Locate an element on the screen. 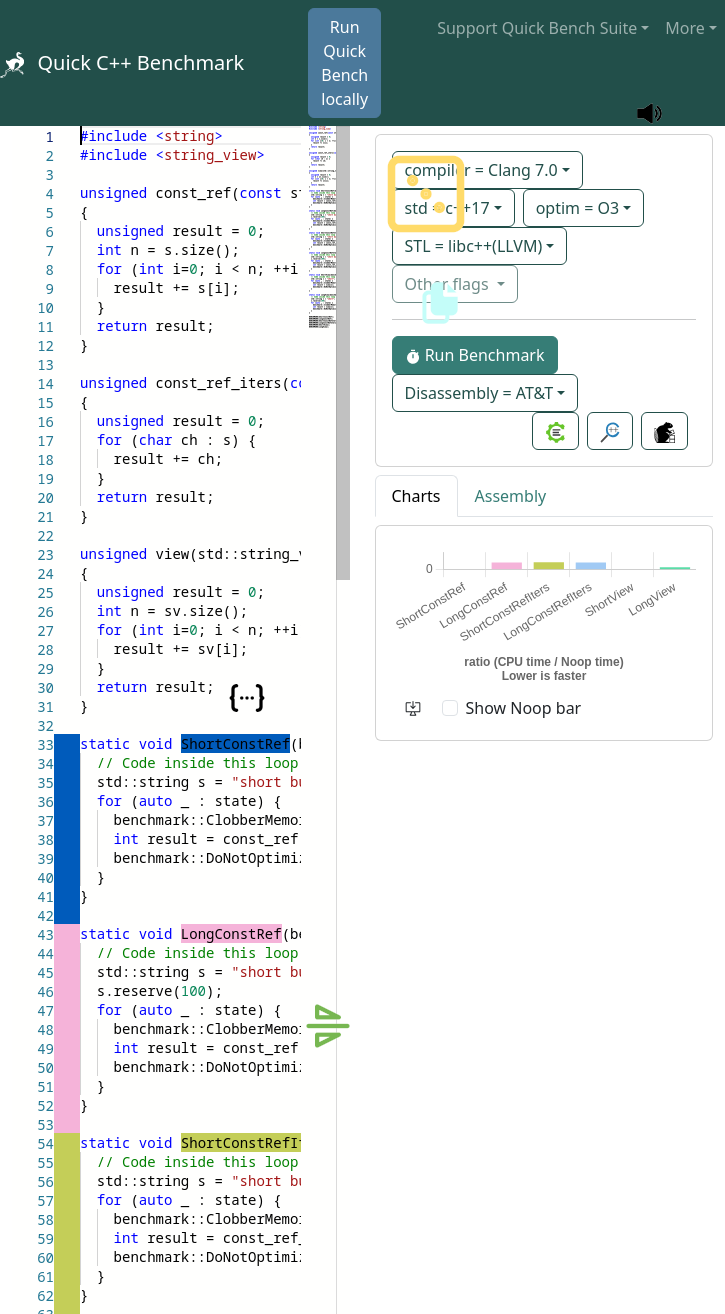 The width and height of the screenshot is (725, 1314). increase audio volume is located at coordinates (649, 113).